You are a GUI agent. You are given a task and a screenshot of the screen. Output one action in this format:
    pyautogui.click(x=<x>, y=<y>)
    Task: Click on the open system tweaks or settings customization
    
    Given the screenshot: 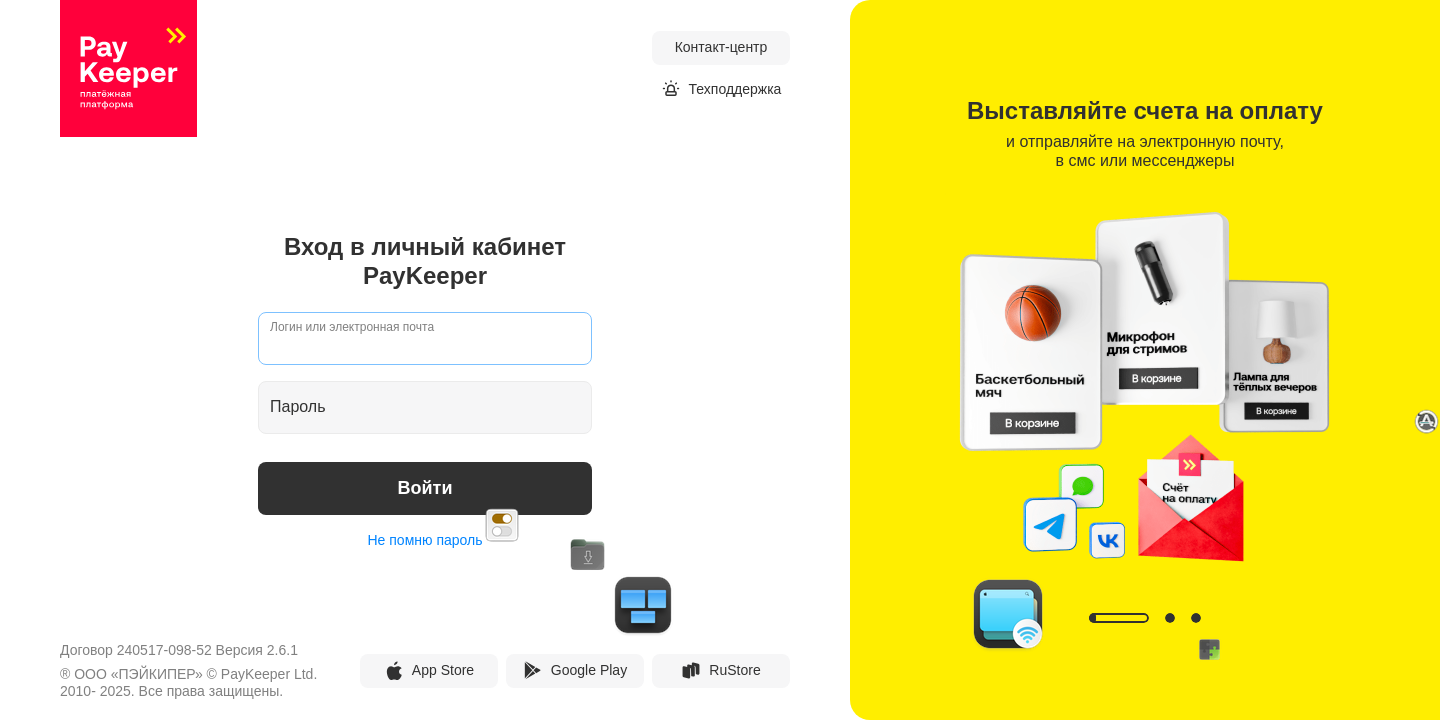 What is the action you would take?
    pyautogui.click(x=502, y=525)
    